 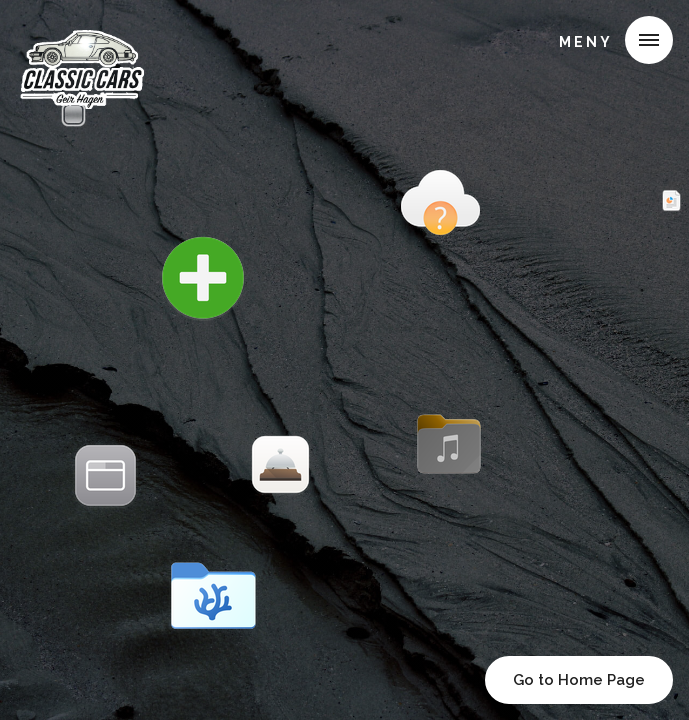 I want to click on access your media library, so click(x=73, y=114).